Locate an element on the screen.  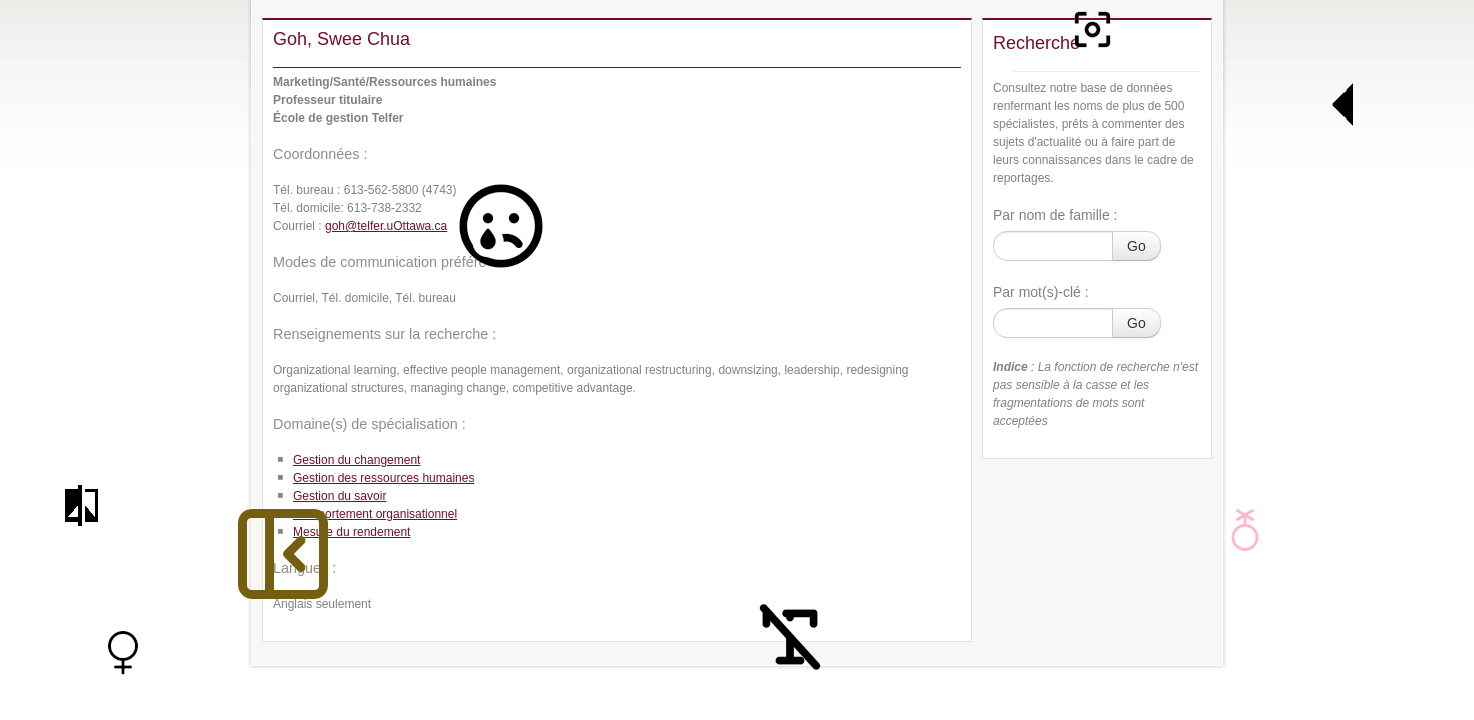
indicates female gender option is located at coordinates (123, 652).